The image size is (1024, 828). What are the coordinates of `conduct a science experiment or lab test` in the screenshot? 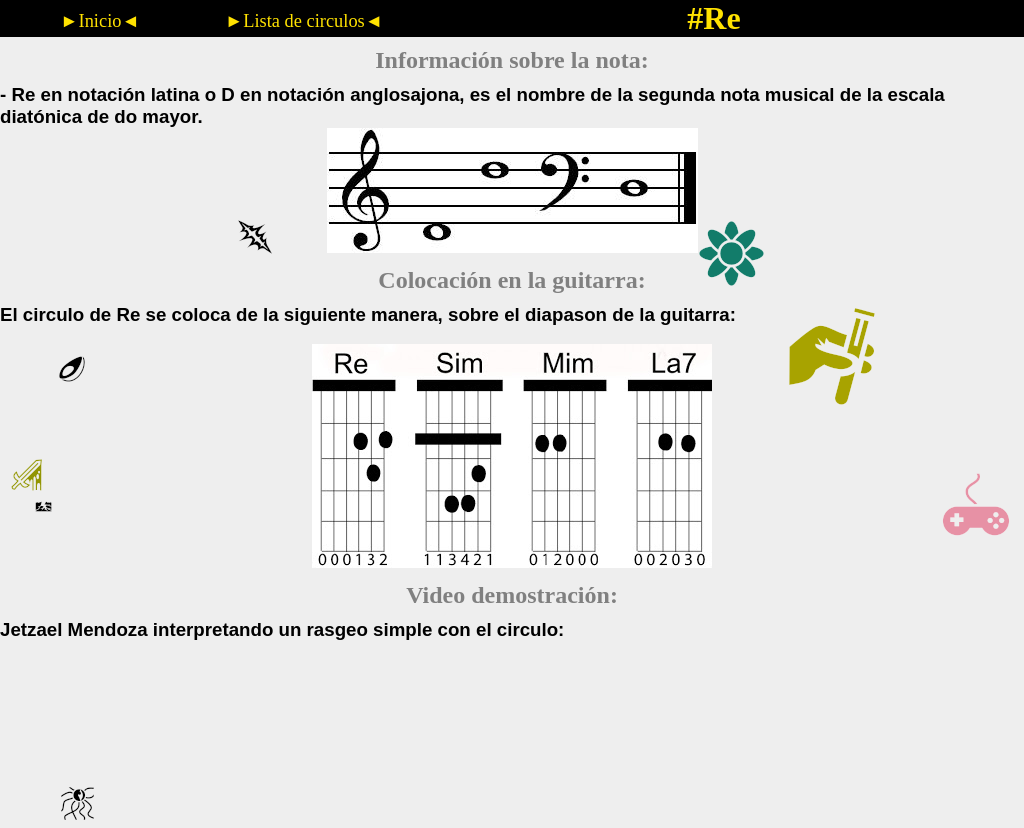 It's located at (835, 355).